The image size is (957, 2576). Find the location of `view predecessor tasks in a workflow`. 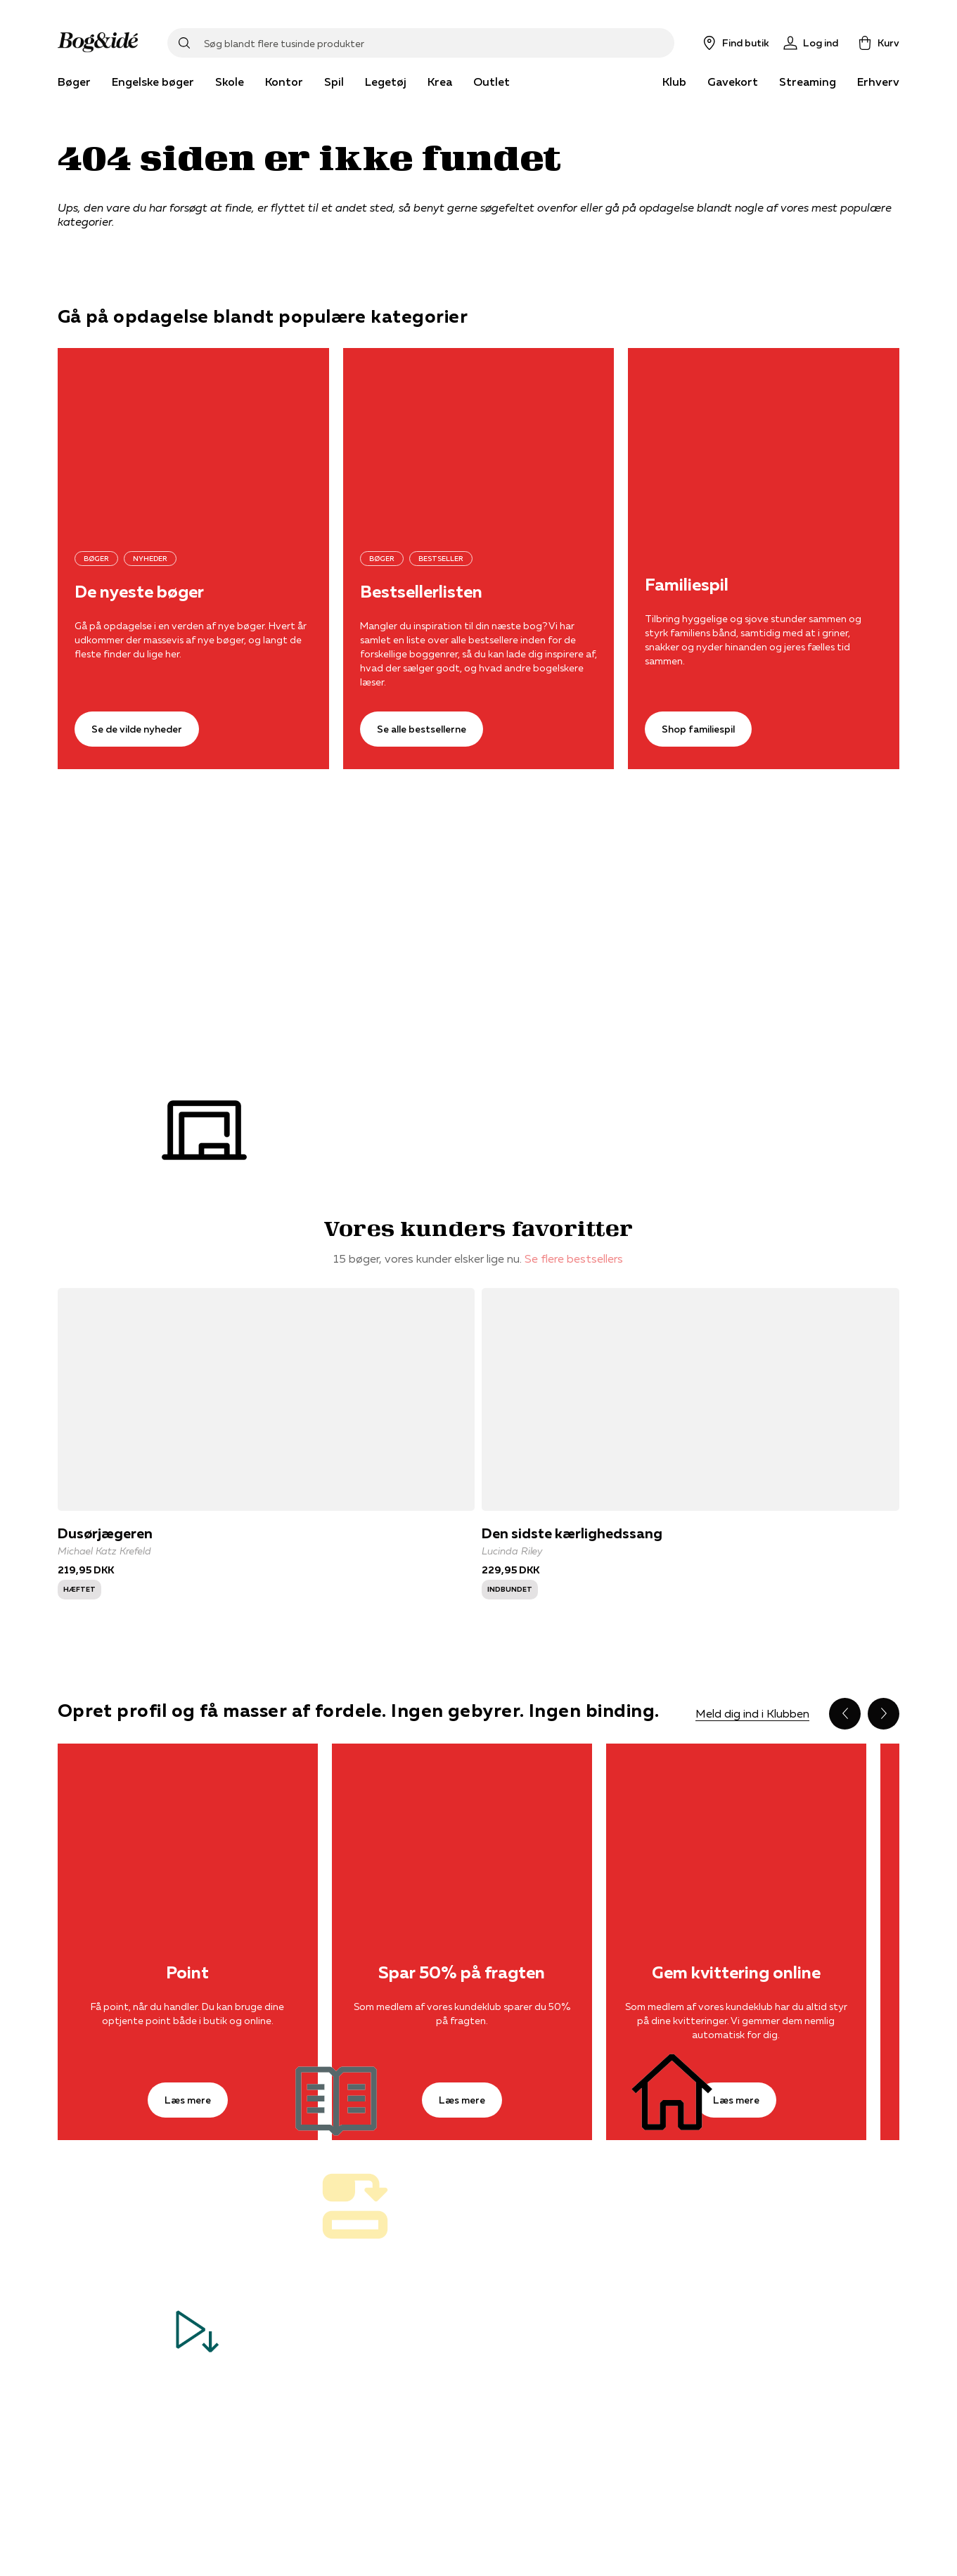

view predecessor tasks in a workflow is located at coordinates (355, 2206).